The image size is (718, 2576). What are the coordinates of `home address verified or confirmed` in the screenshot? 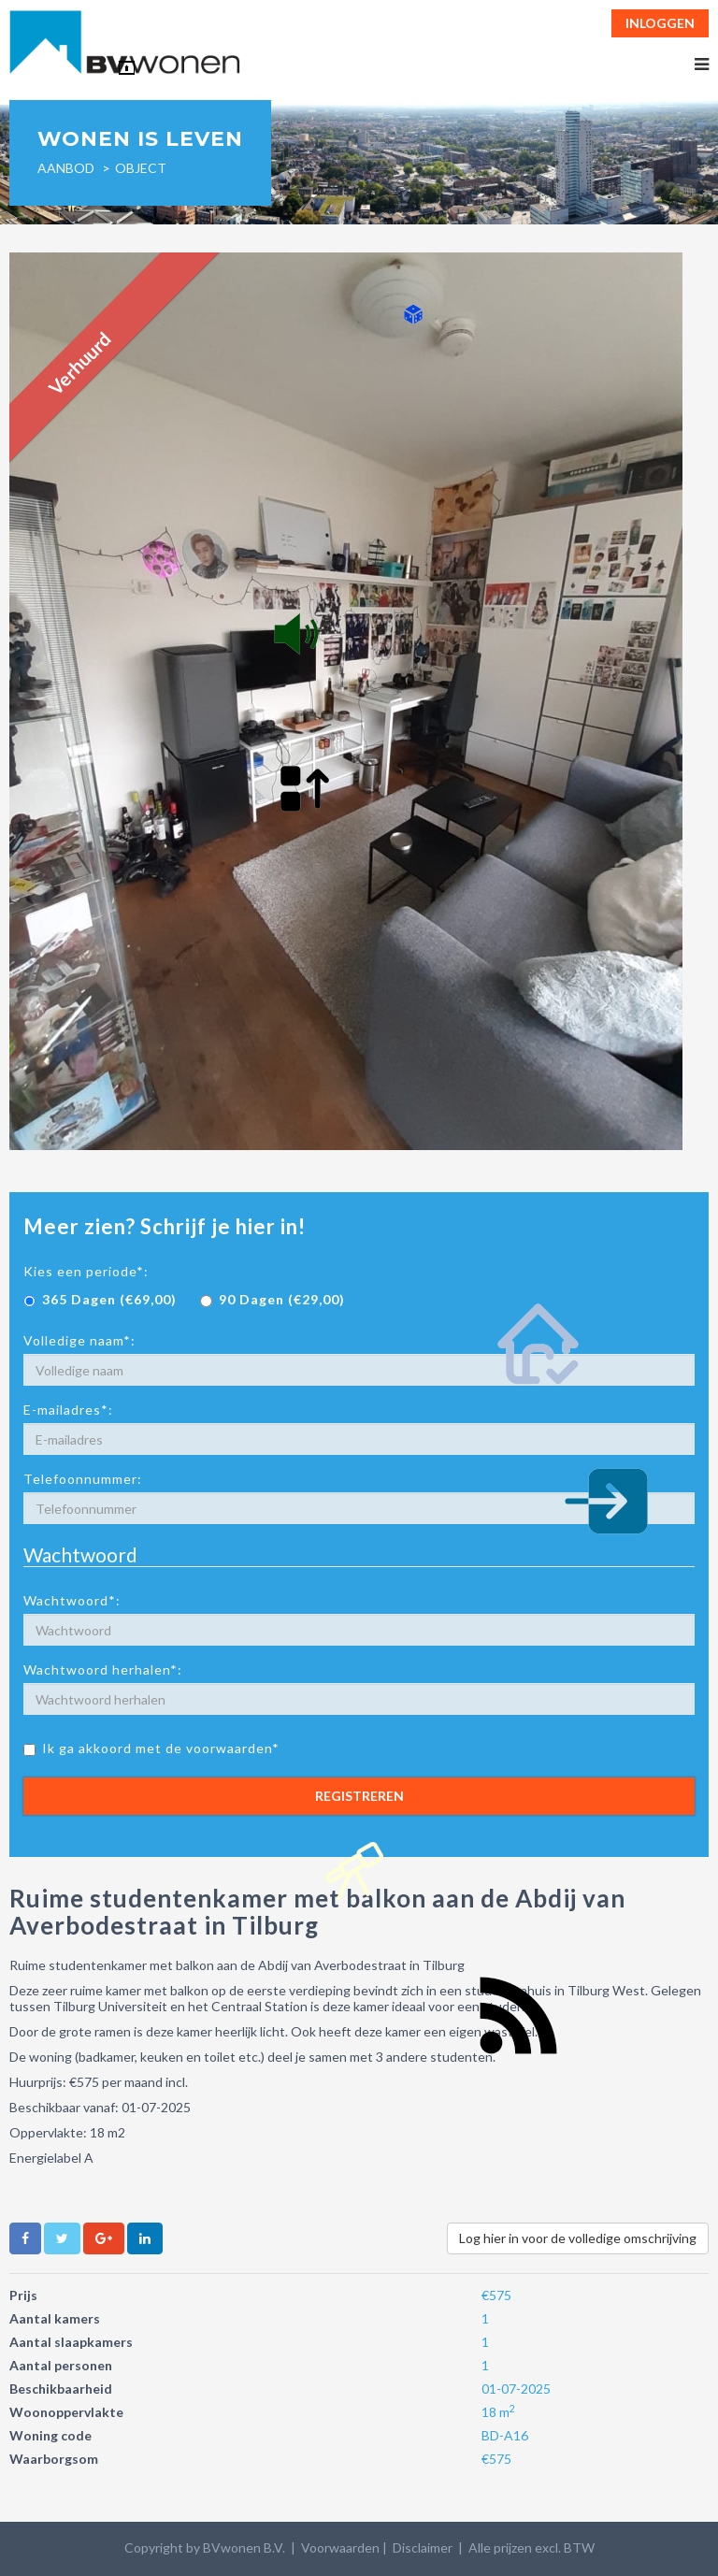 It's located at (538, 1344).